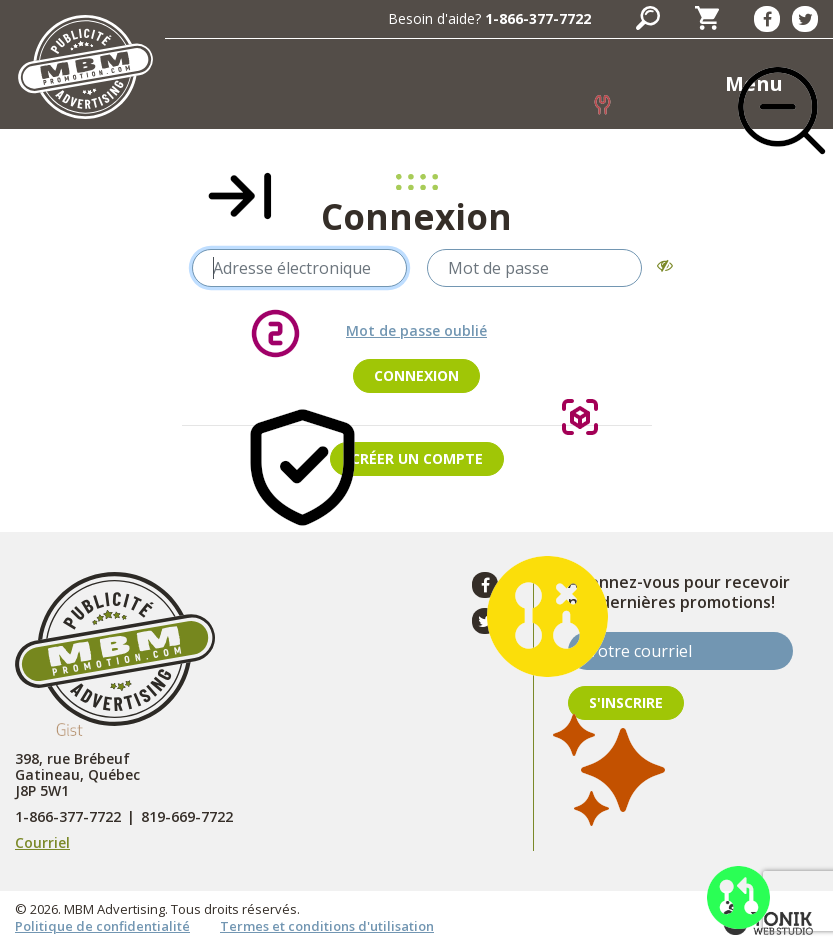 The image size is (833, 945). I want to click on move to next tab, so click(241, 196).